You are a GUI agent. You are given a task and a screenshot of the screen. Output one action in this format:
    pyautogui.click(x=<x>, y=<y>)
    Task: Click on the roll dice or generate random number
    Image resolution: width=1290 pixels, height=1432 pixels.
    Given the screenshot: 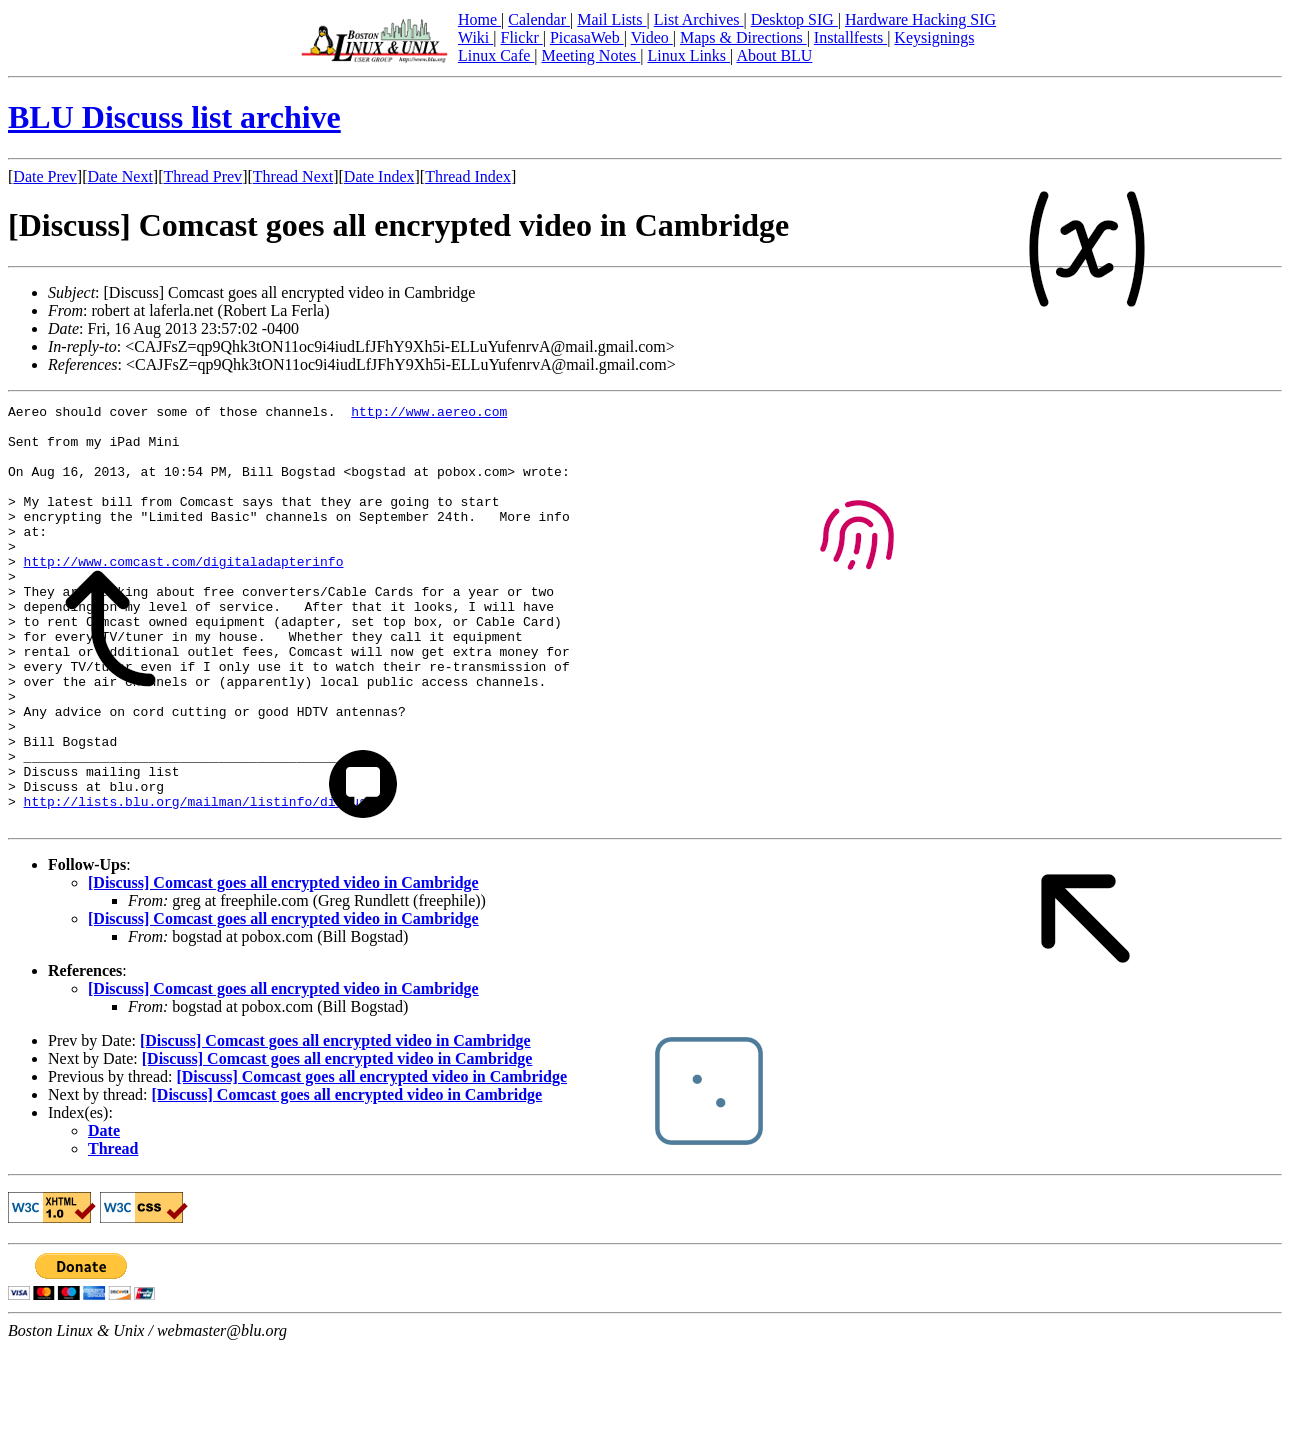 What is the action you would take?
    pyautogui.click(x=709, y=1091)
    